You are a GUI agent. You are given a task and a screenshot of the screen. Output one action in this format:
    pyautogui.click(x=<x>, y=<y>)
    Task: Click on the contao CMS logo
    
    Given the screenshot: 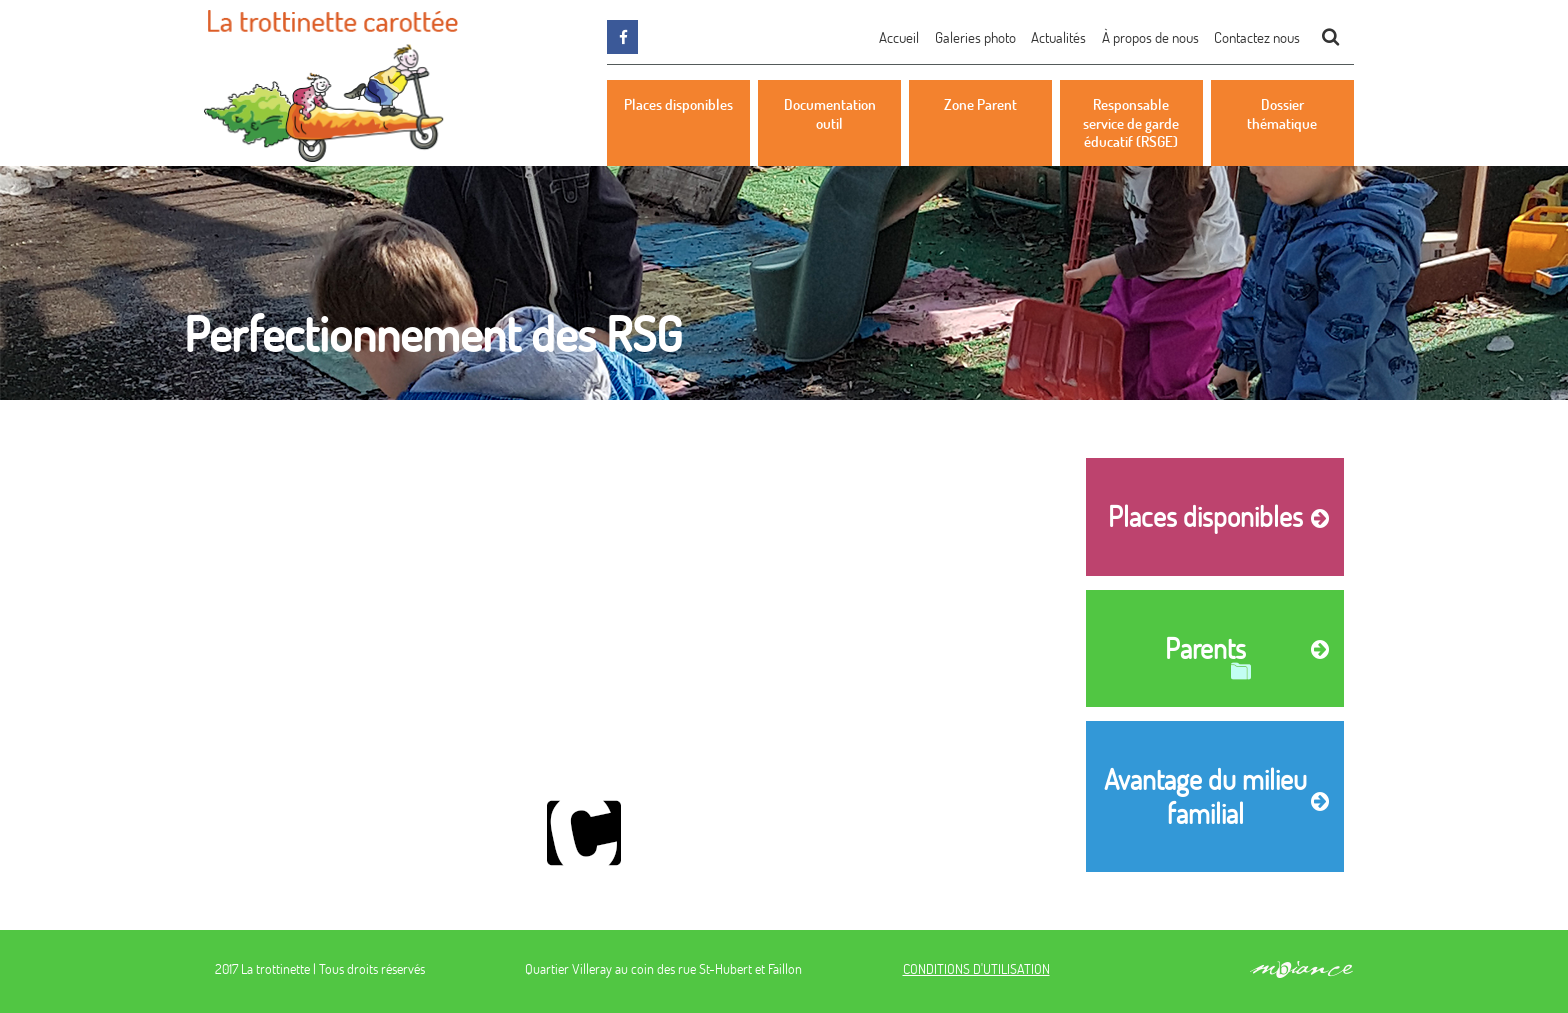 What is the action you would take?
    pyautogui.click(x=584, y=833)
    